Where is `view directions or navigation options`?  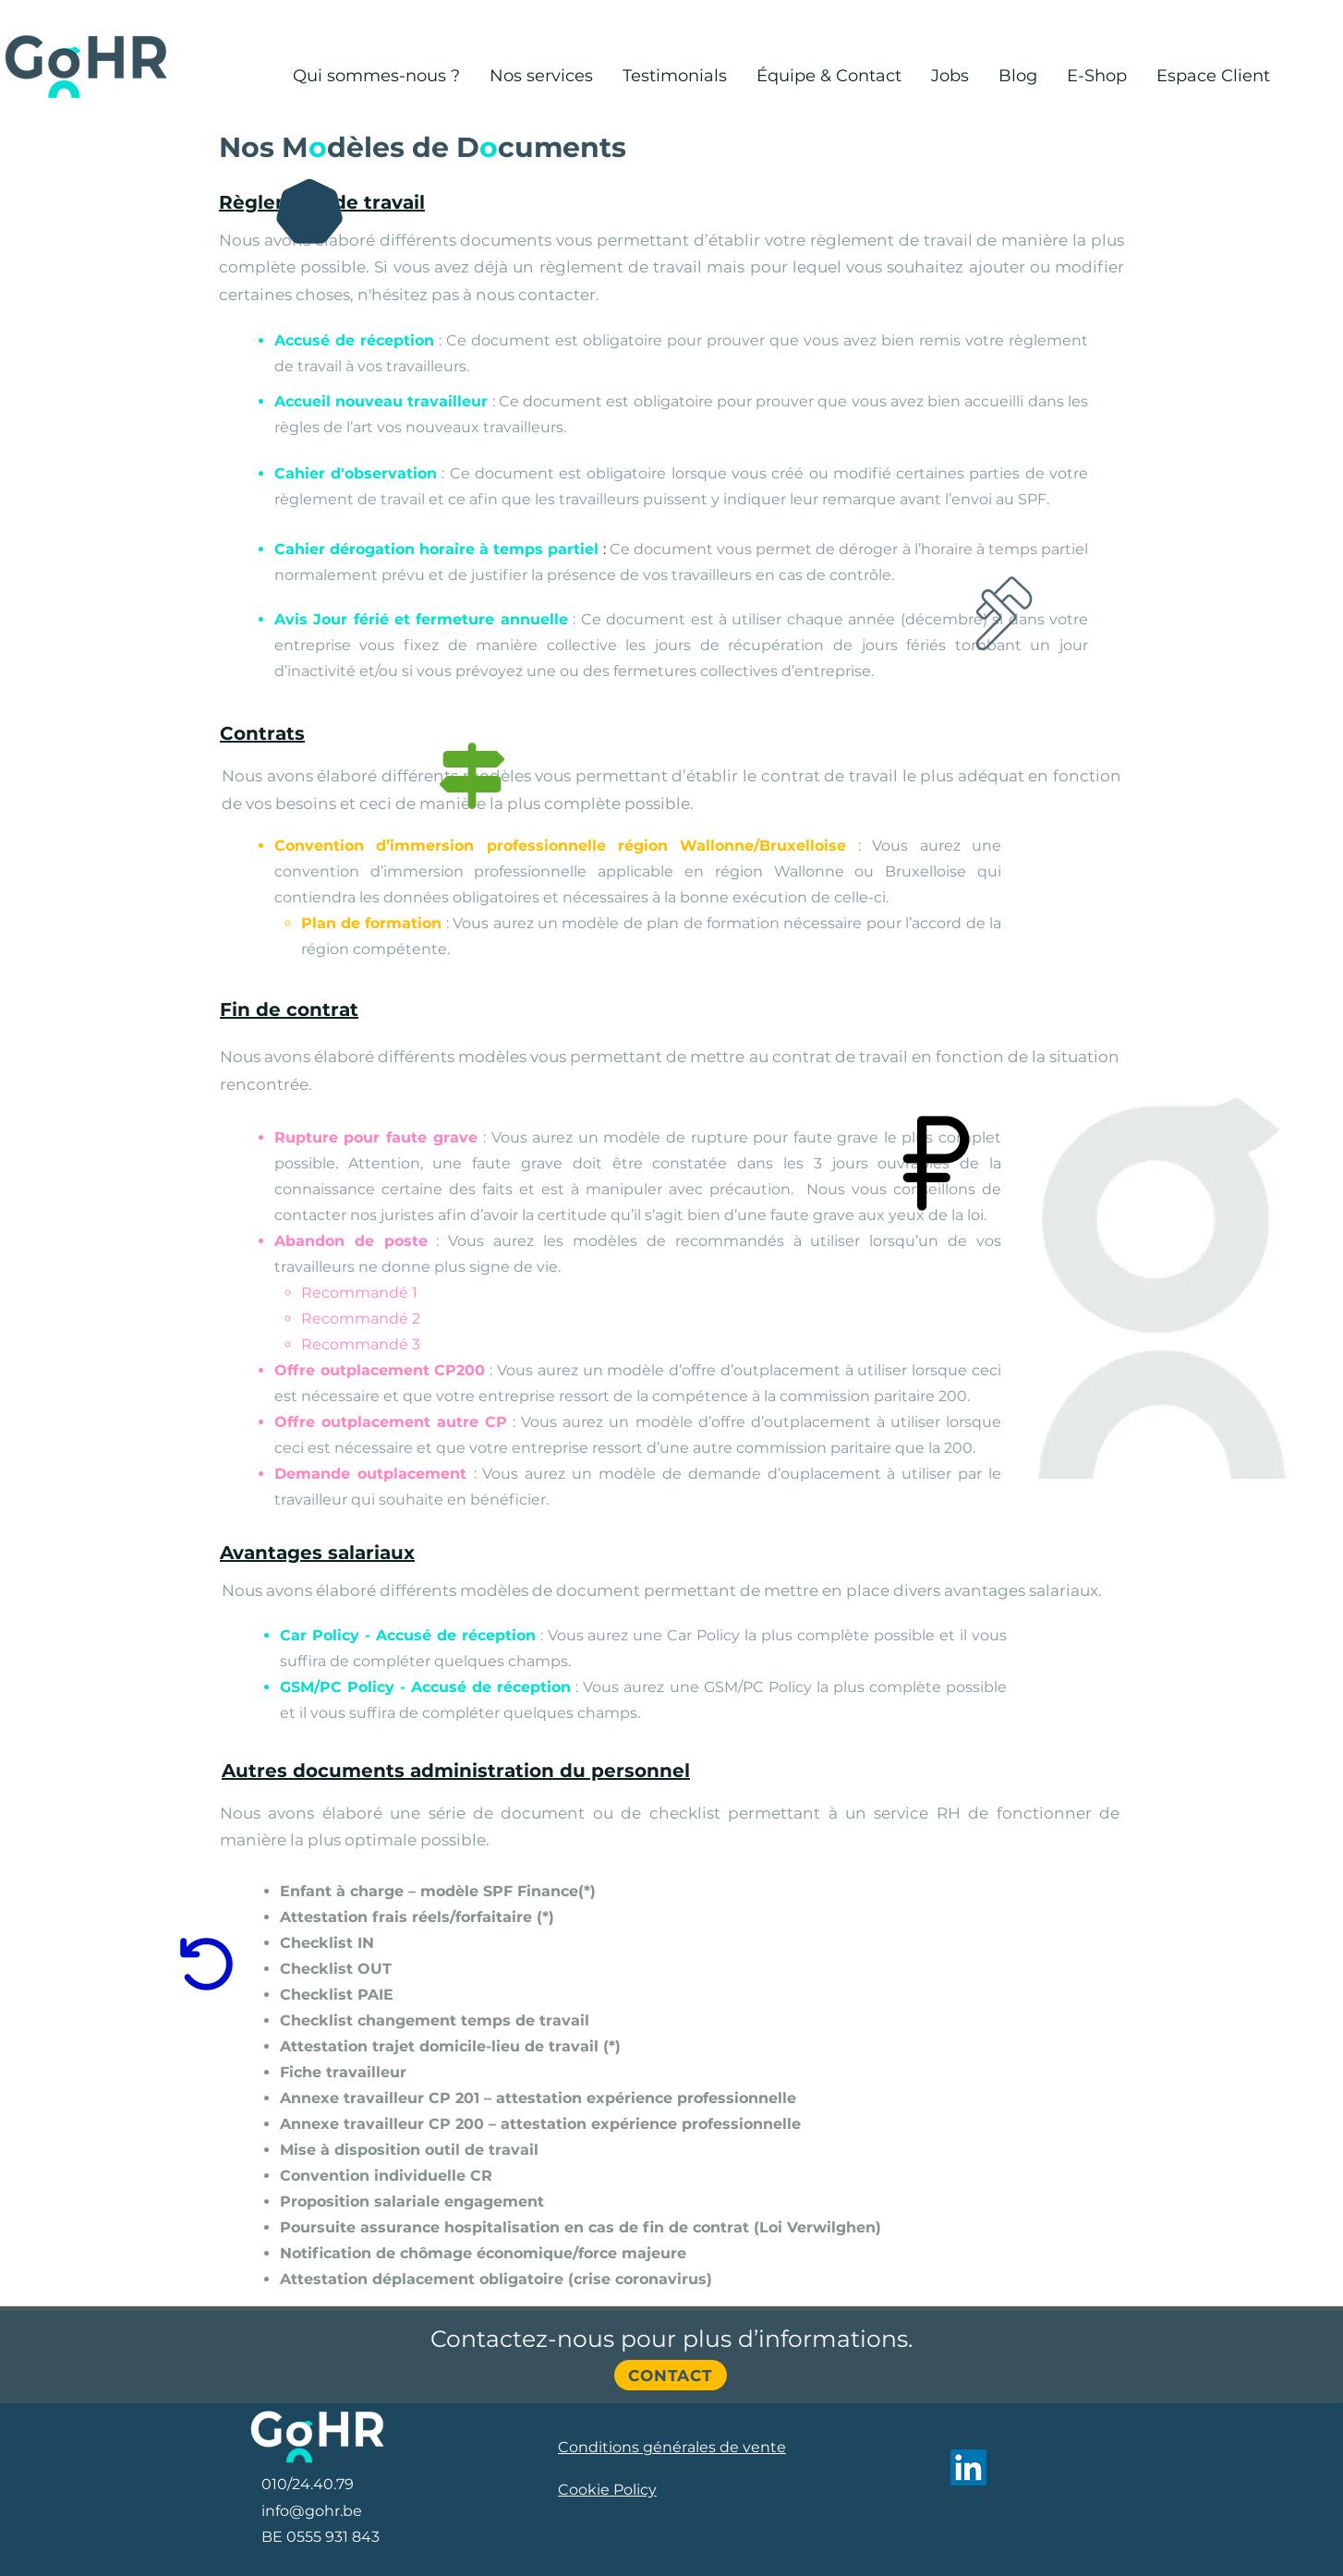
view directions or navigation options is located at coordinates (472, 776).